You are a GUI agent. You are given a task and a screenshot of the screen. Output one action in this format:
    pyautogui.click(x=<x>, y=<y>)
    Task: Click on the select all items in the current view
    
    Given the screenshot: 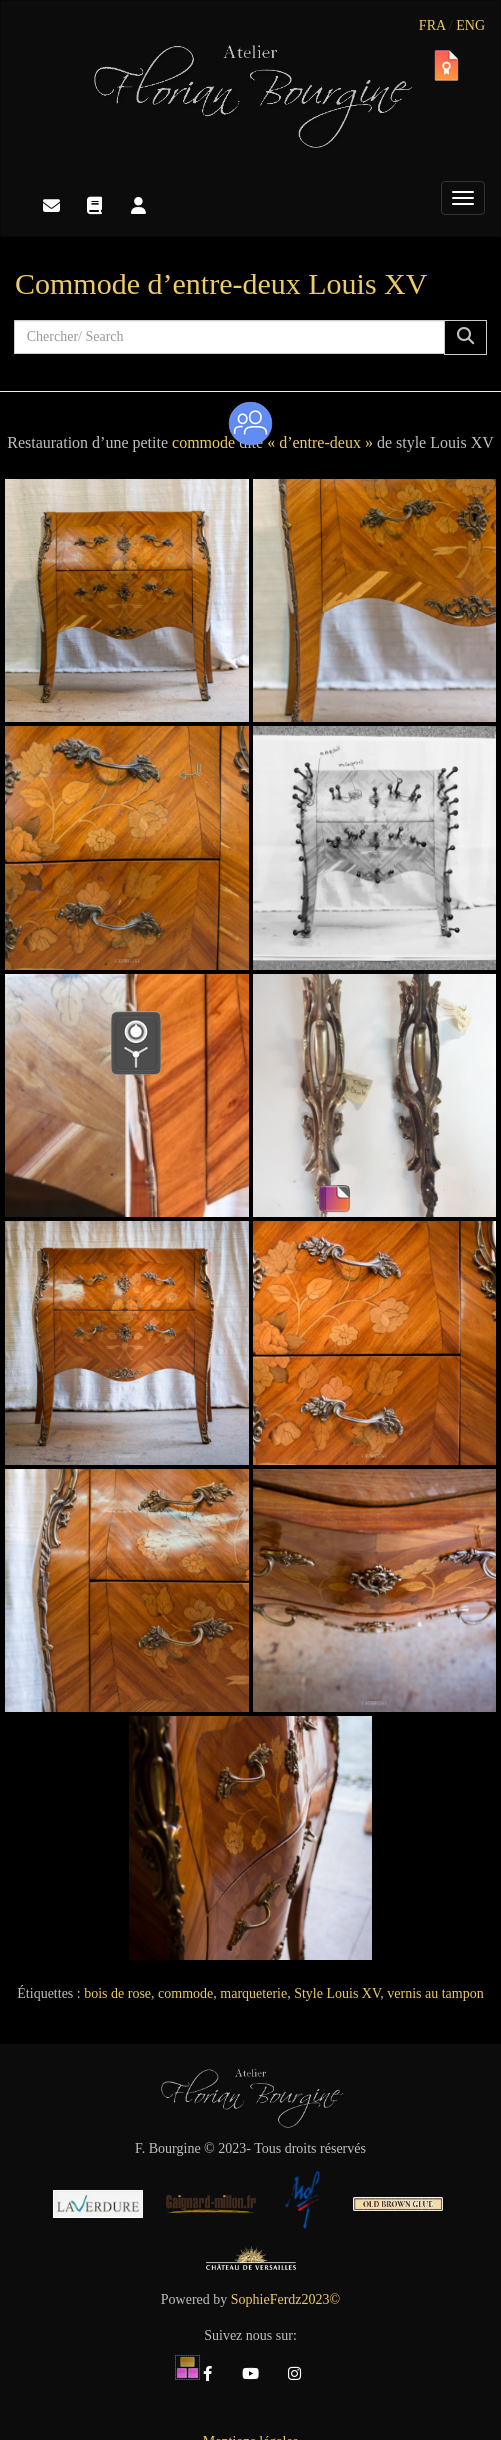 What is the action you would take?
    pyautogui.click(x=187, y=2367)
    